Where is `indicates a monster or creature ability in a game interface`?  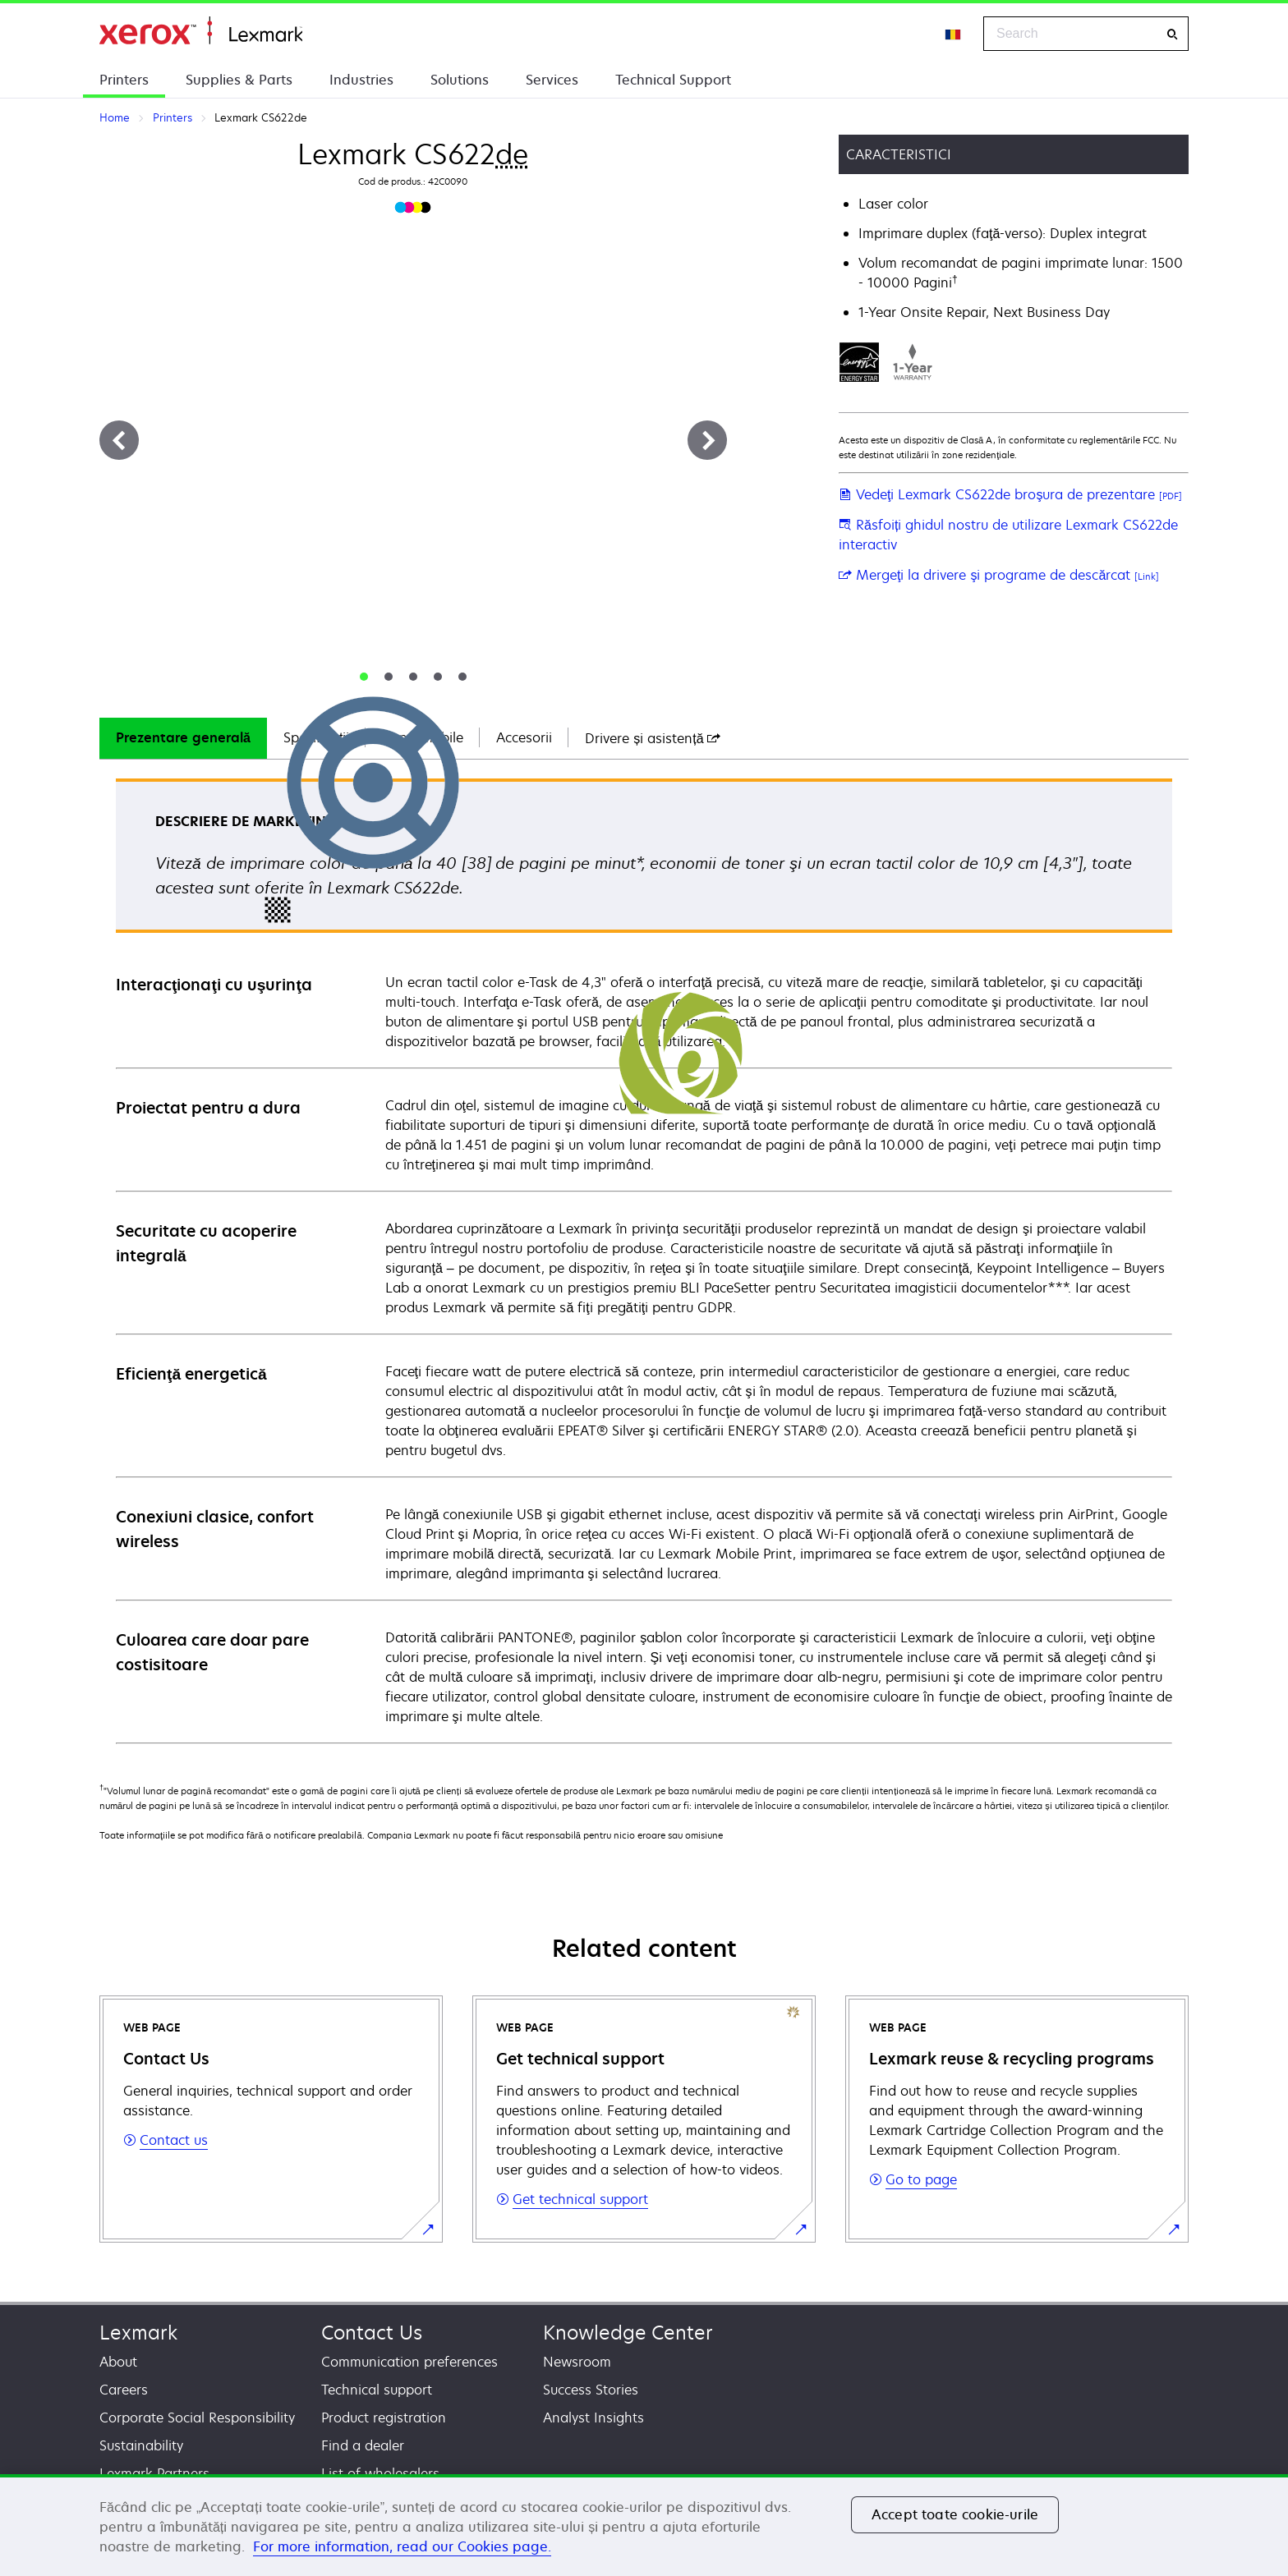
indicates a monster or creature ability in a game interface is located at coordinates (679, 1052).